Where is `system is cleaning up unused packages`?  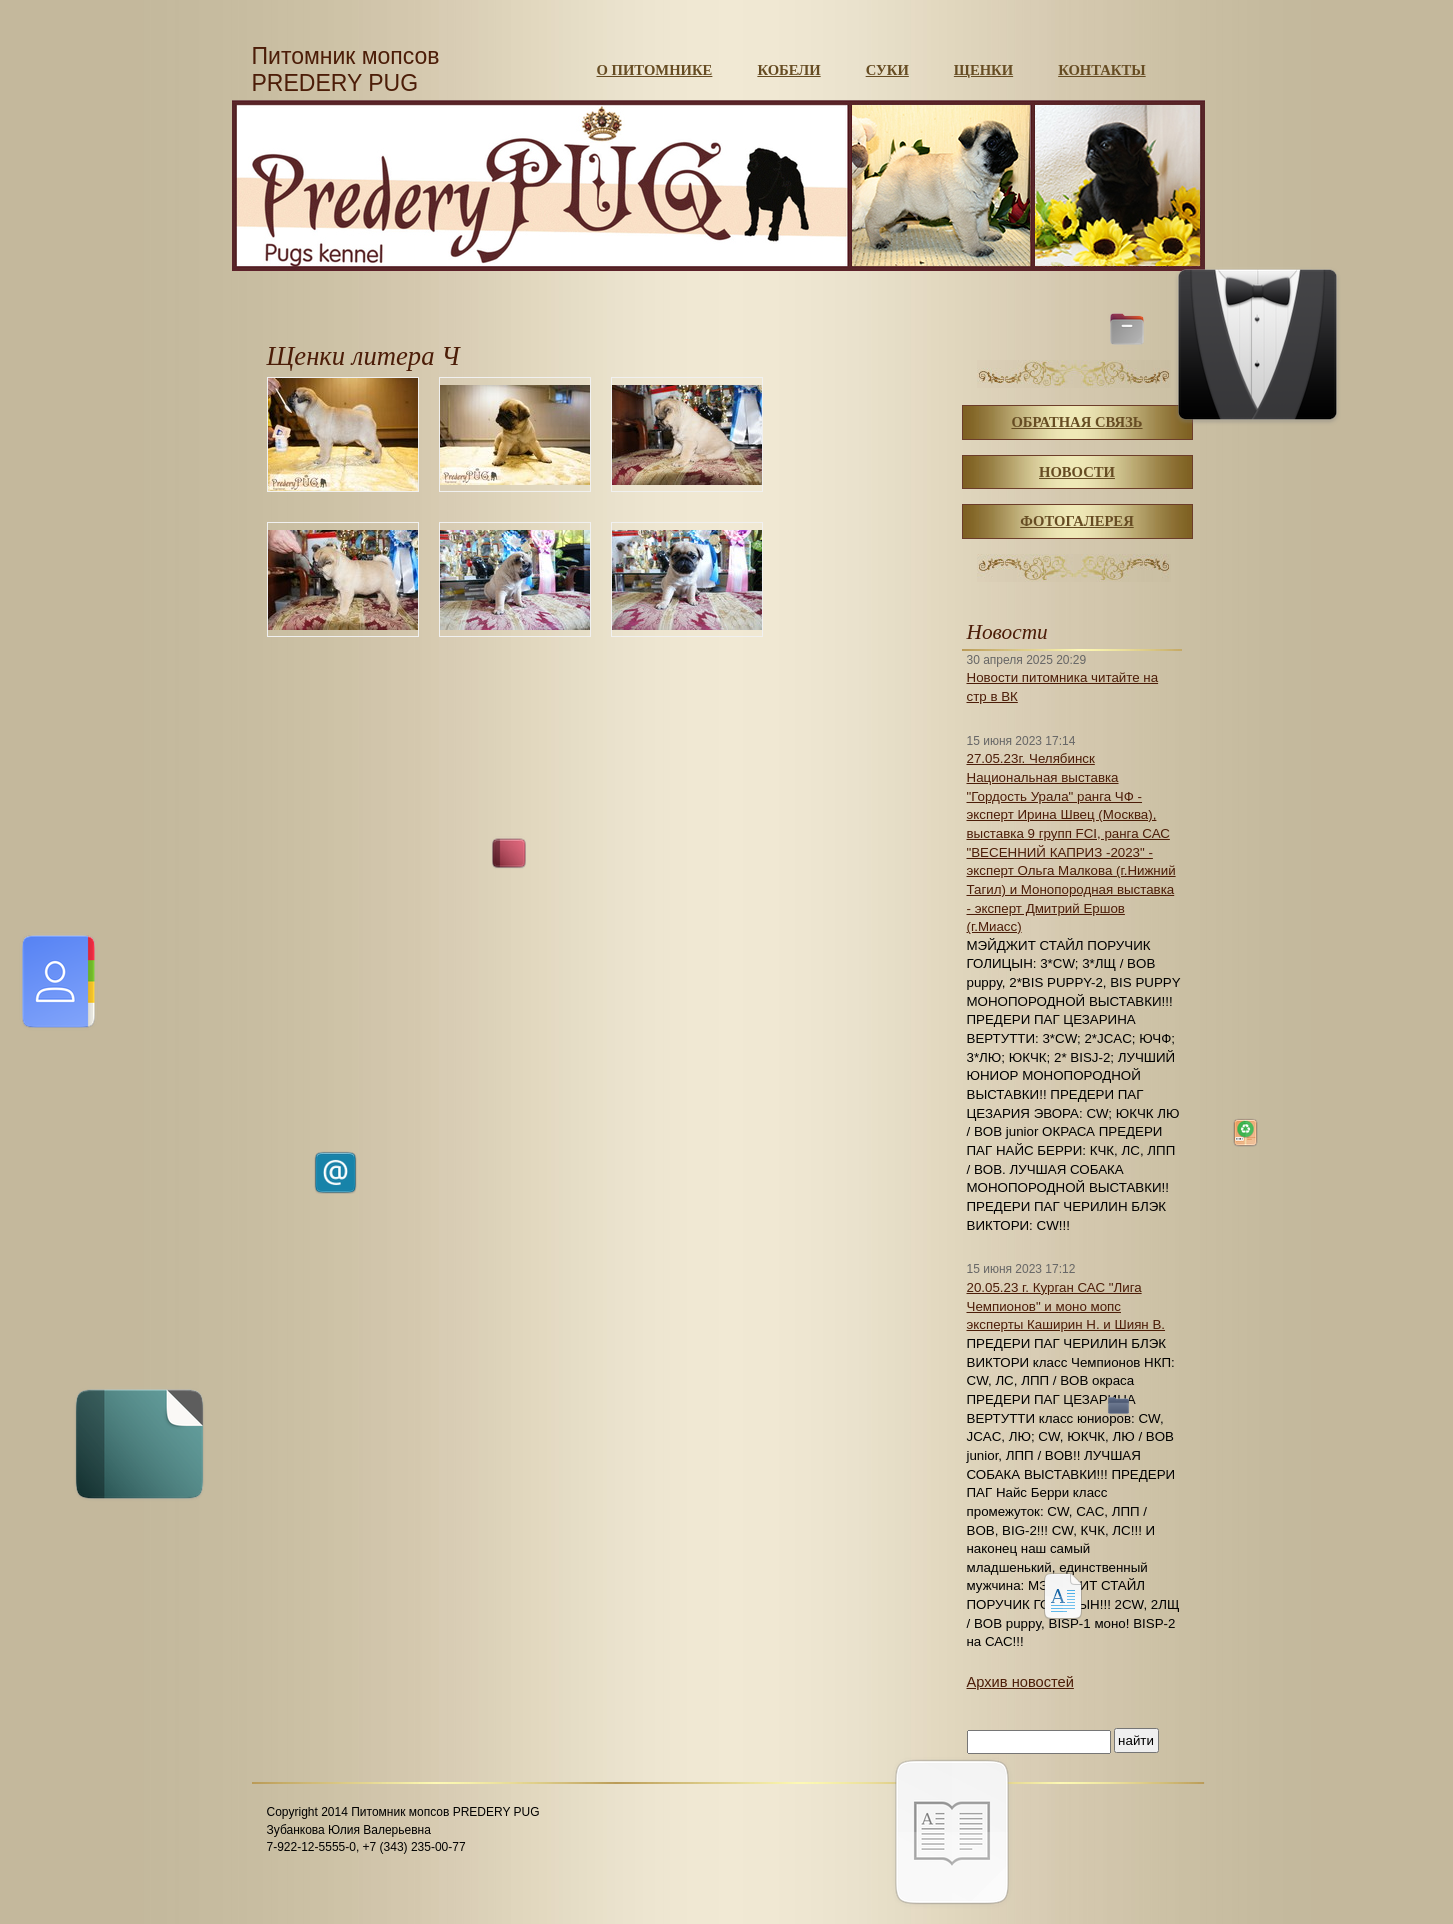
system is cleaning up unused packages is located at coordinates (1245, 1132).